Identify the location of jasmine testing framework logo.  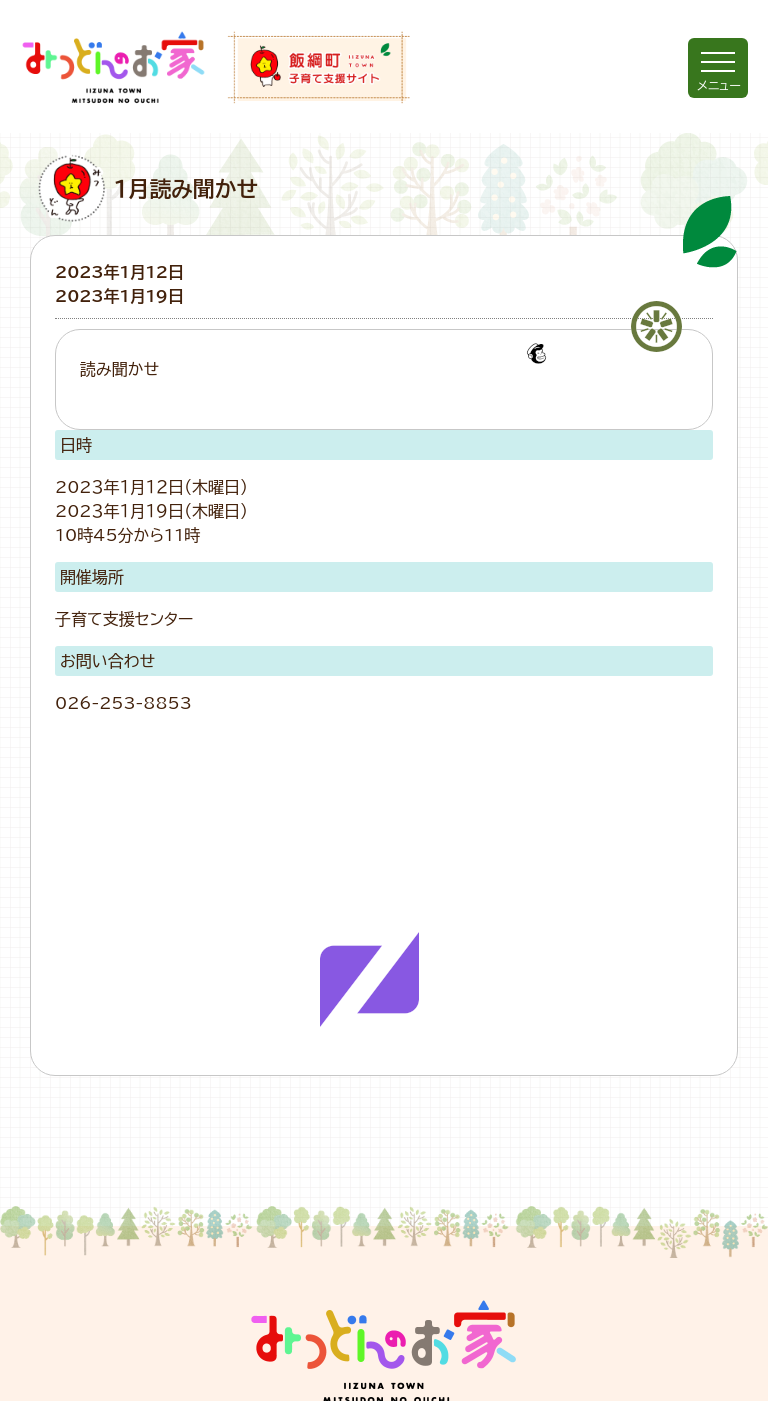
(656, 326).